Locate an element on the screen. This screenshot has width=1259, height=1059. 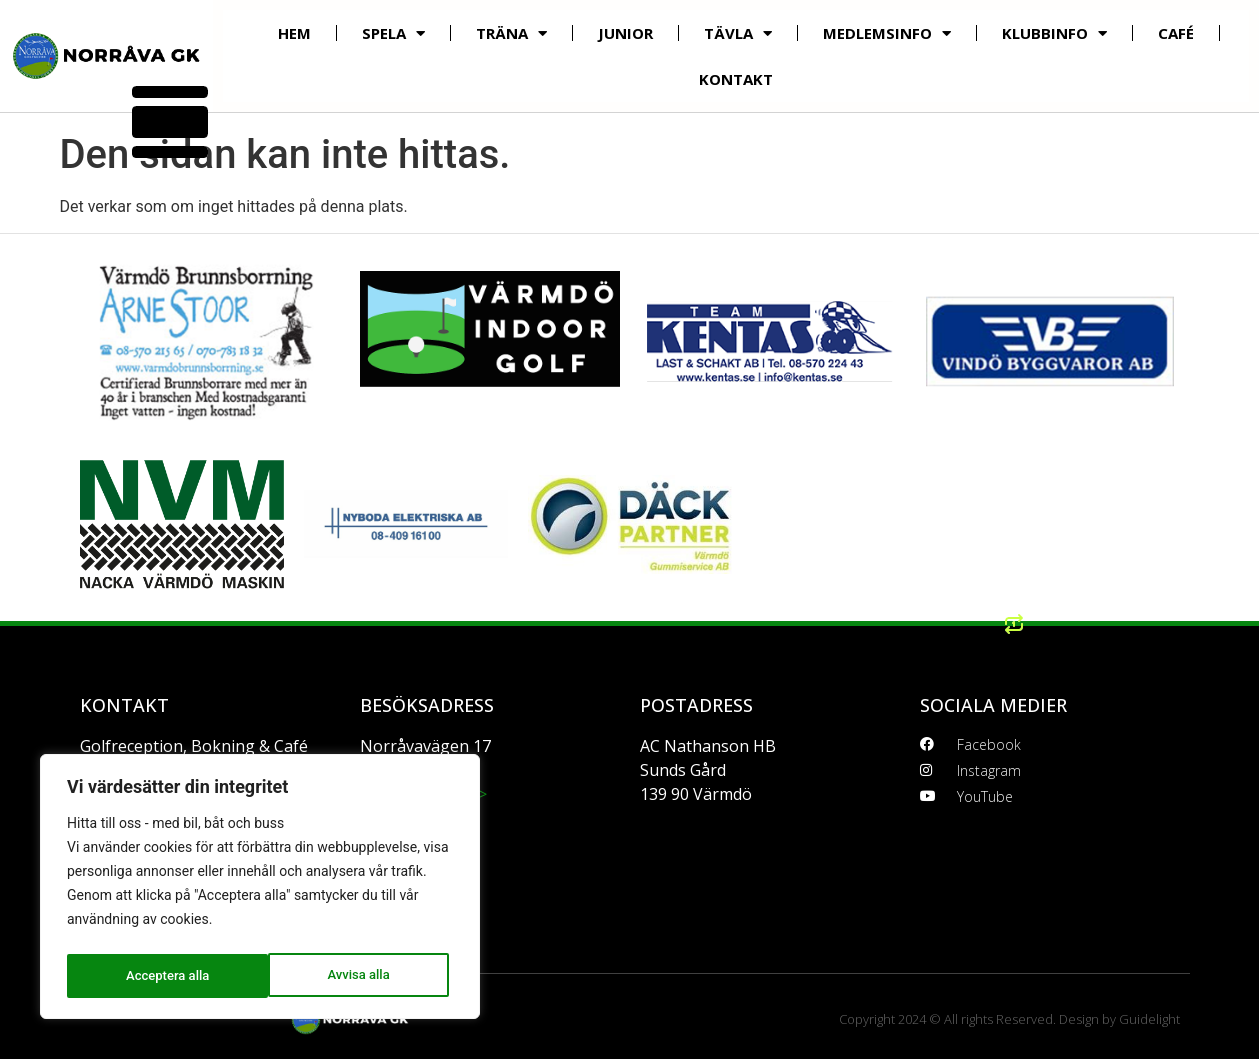
switch to day view in calendar is located at coordinates (172, 122).